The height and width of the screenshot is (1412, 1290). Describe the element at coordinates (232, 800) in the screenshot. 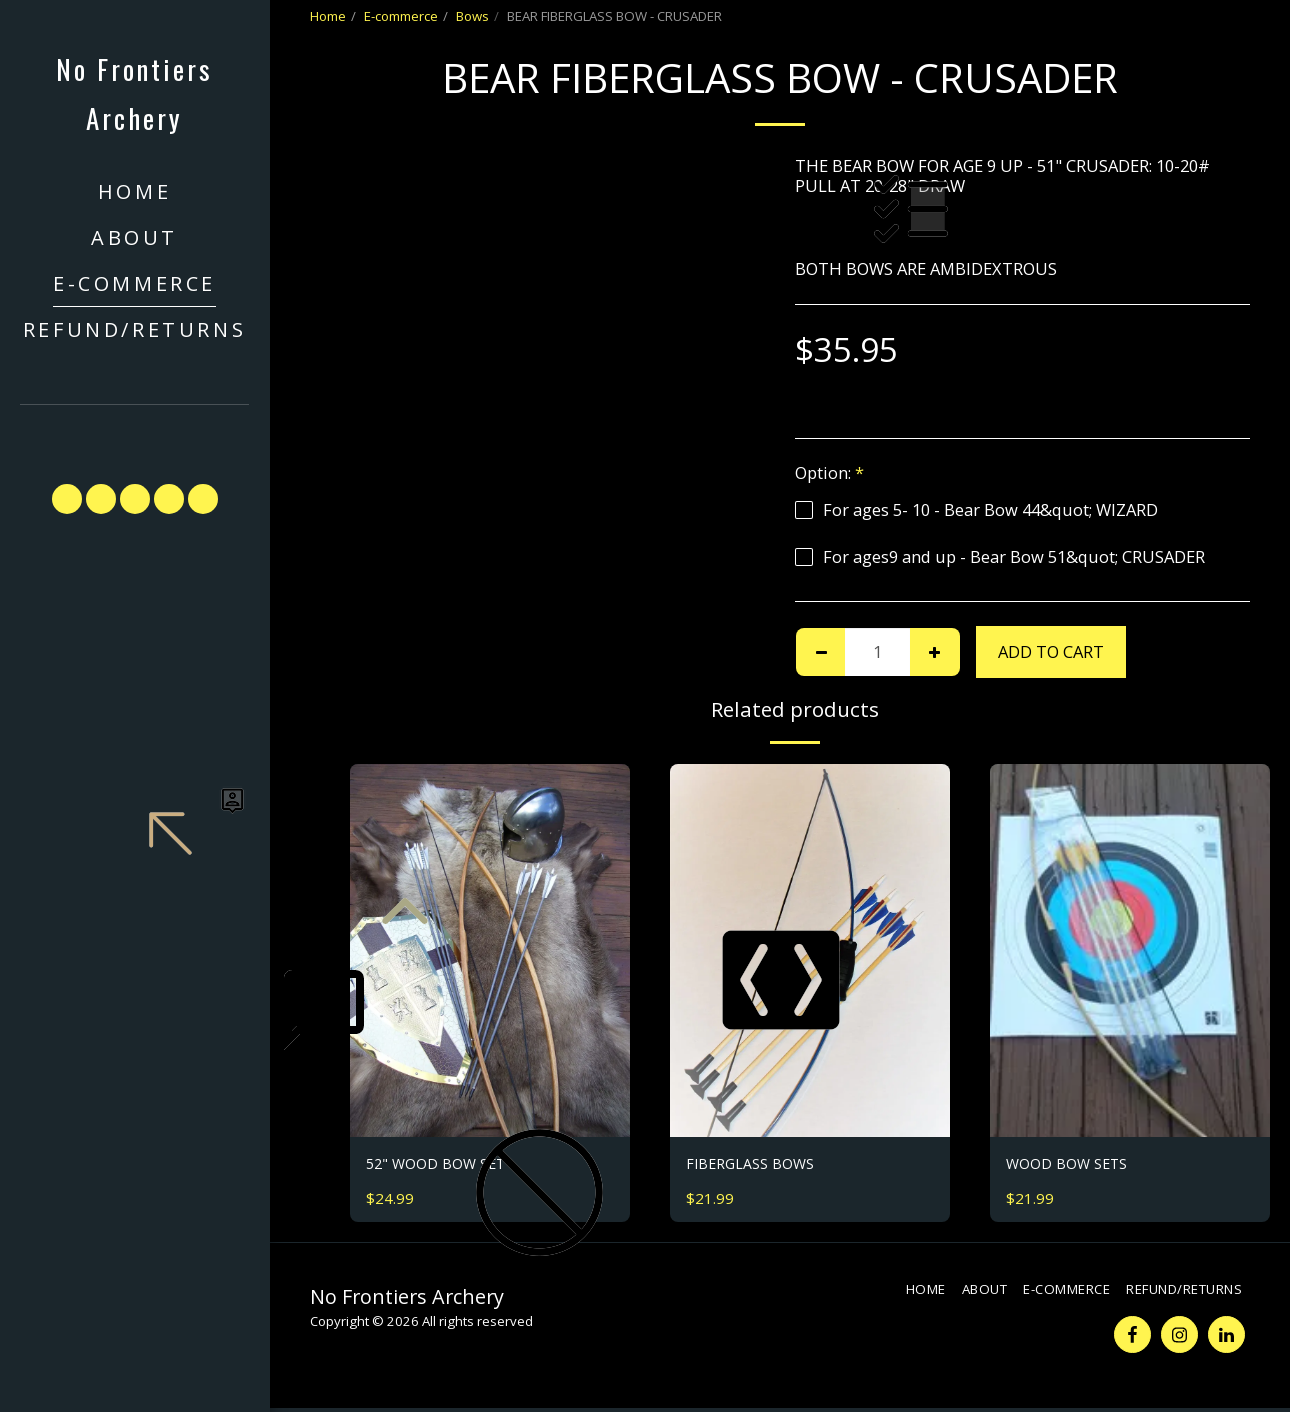

I see `view a person's location on the map` at that location.